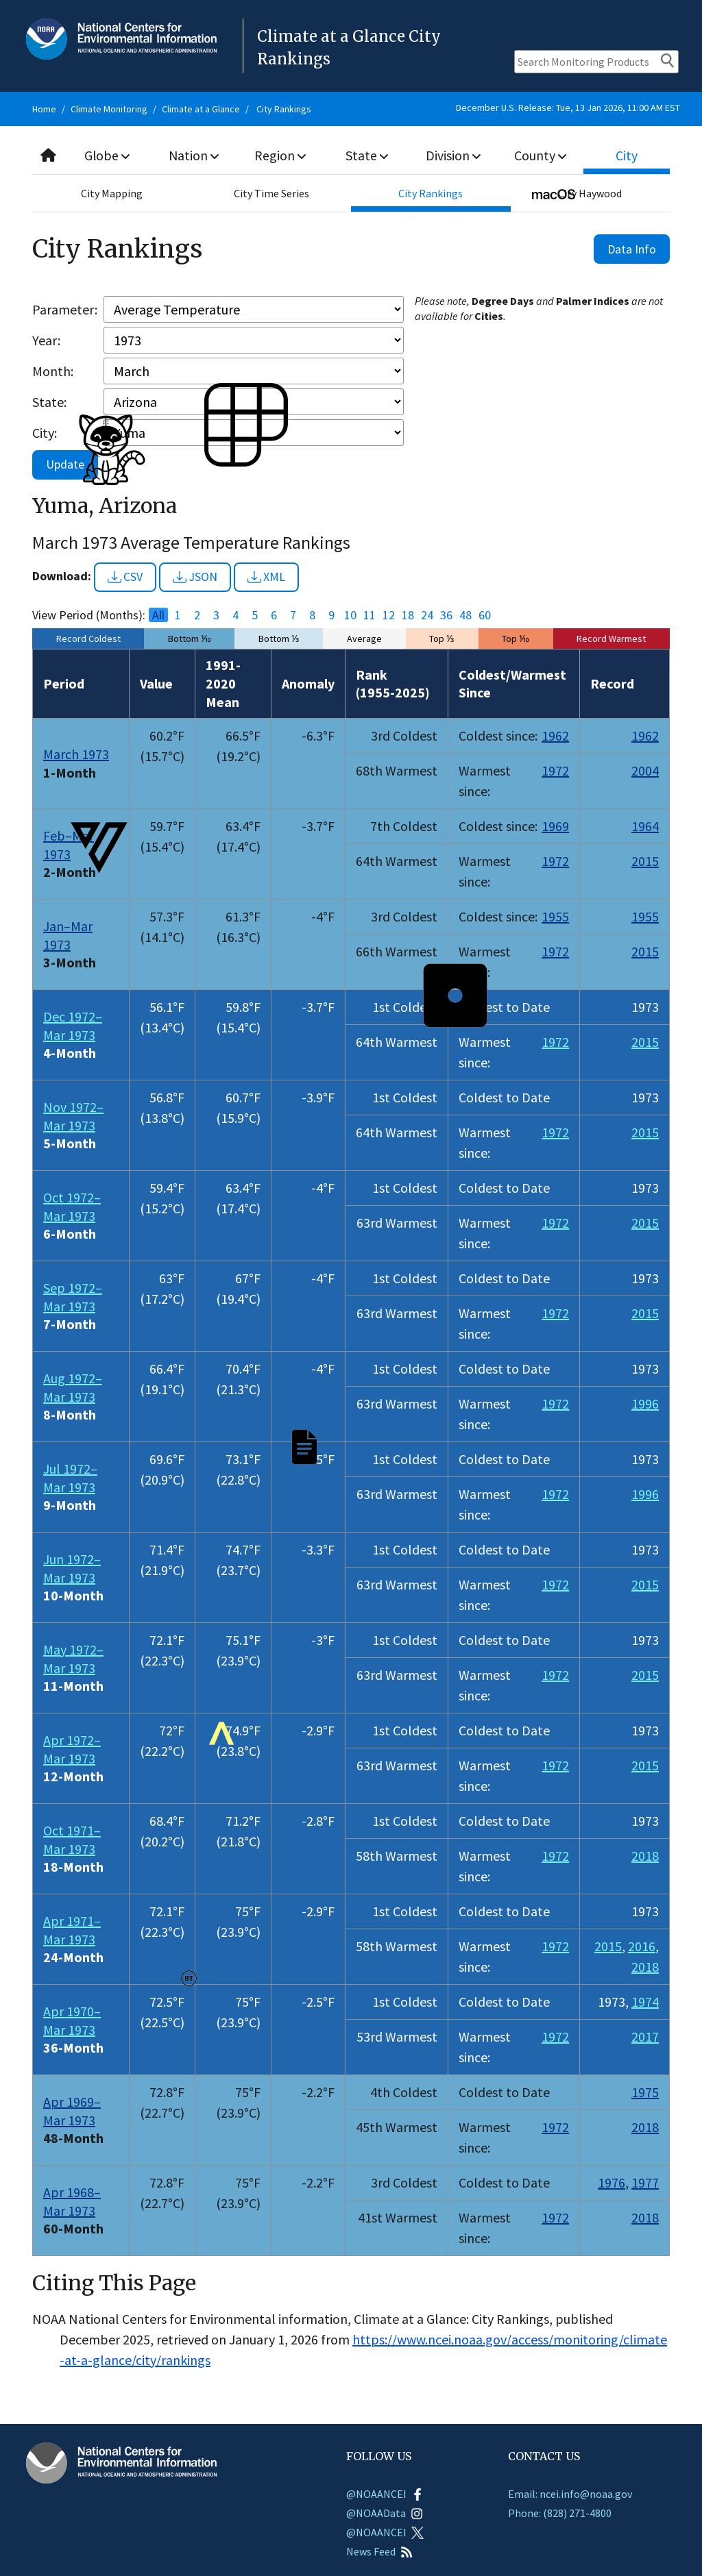  I want to click on open google docs, so click(304, 1447).